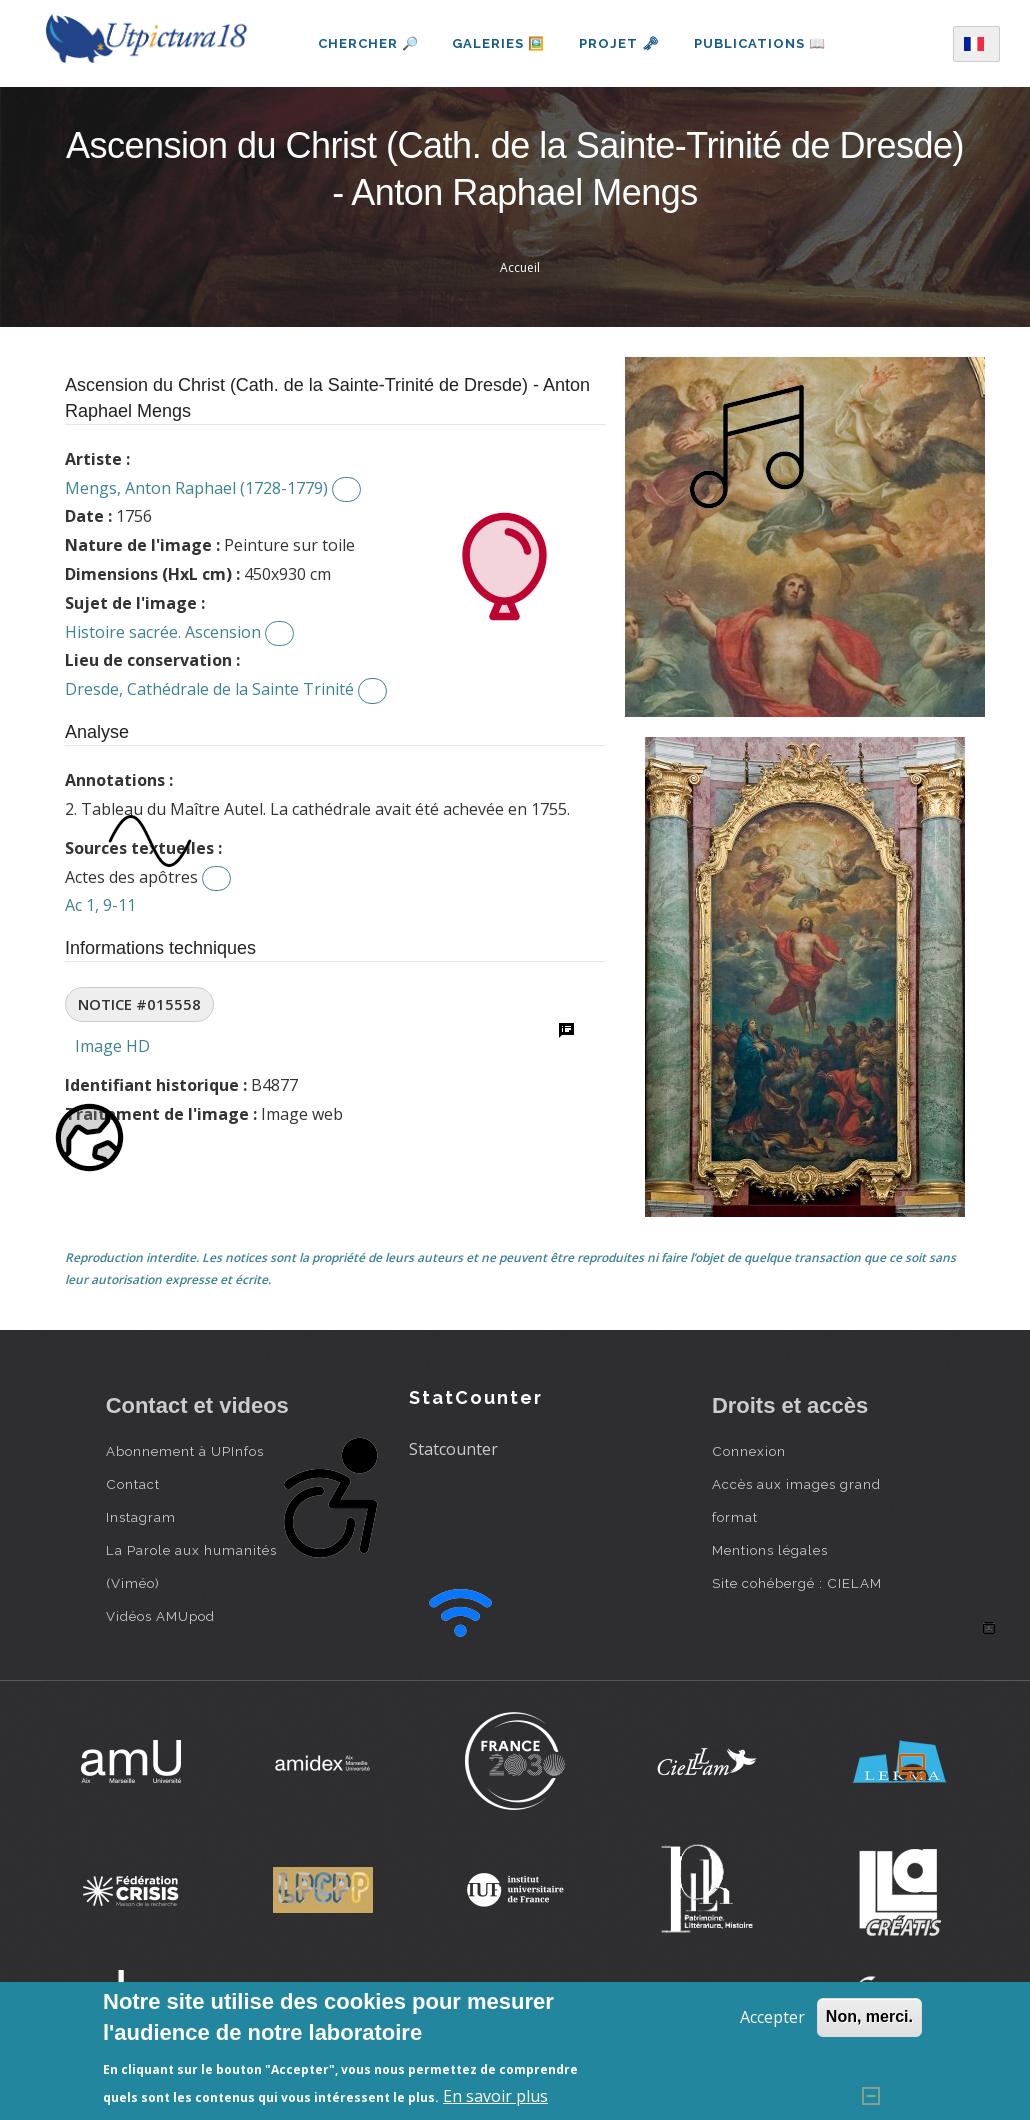 The height and width of the screenshot is (2120, 1030). I want to click on celebration or party event indicator, so click(504, 566).